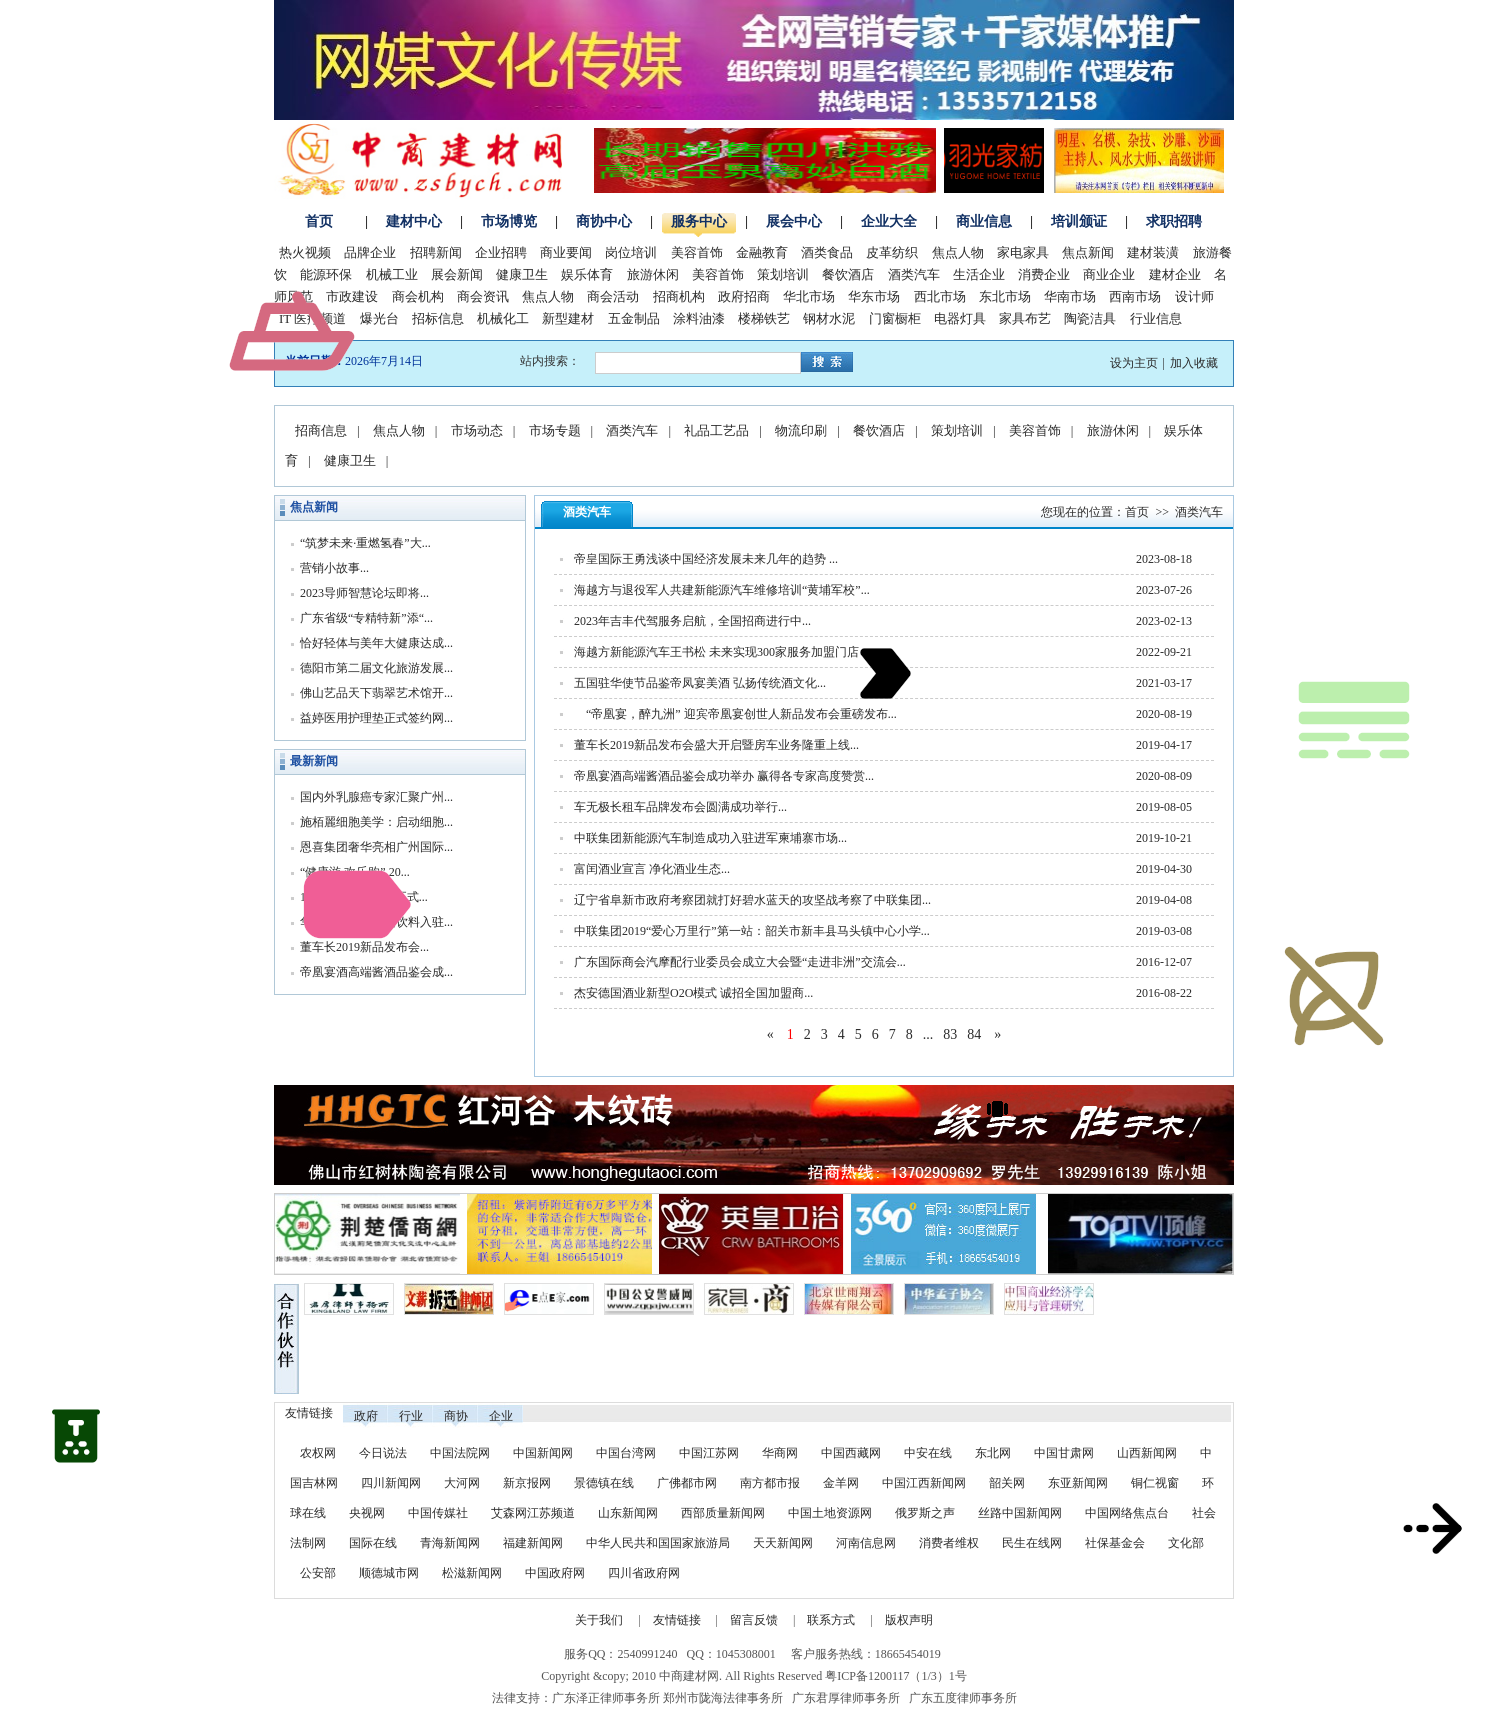 The width and height of the screenshot is (1508, 1731). What do you see at coordinates (1432, 1528) in the screenshot?
I see `continue to the next step` at bounding box center [1432, 1528].